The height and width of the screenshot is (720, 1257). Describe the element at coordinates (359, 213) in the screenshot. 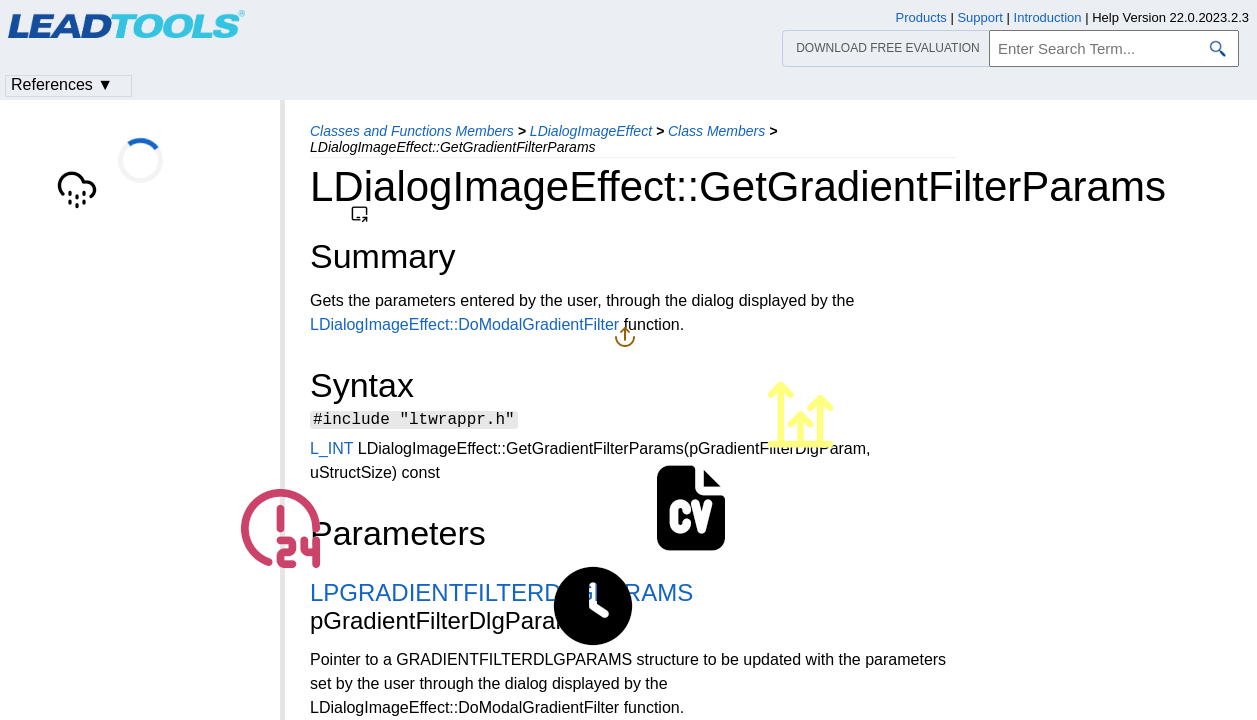

I see `share content from tablet to another device` at that location.